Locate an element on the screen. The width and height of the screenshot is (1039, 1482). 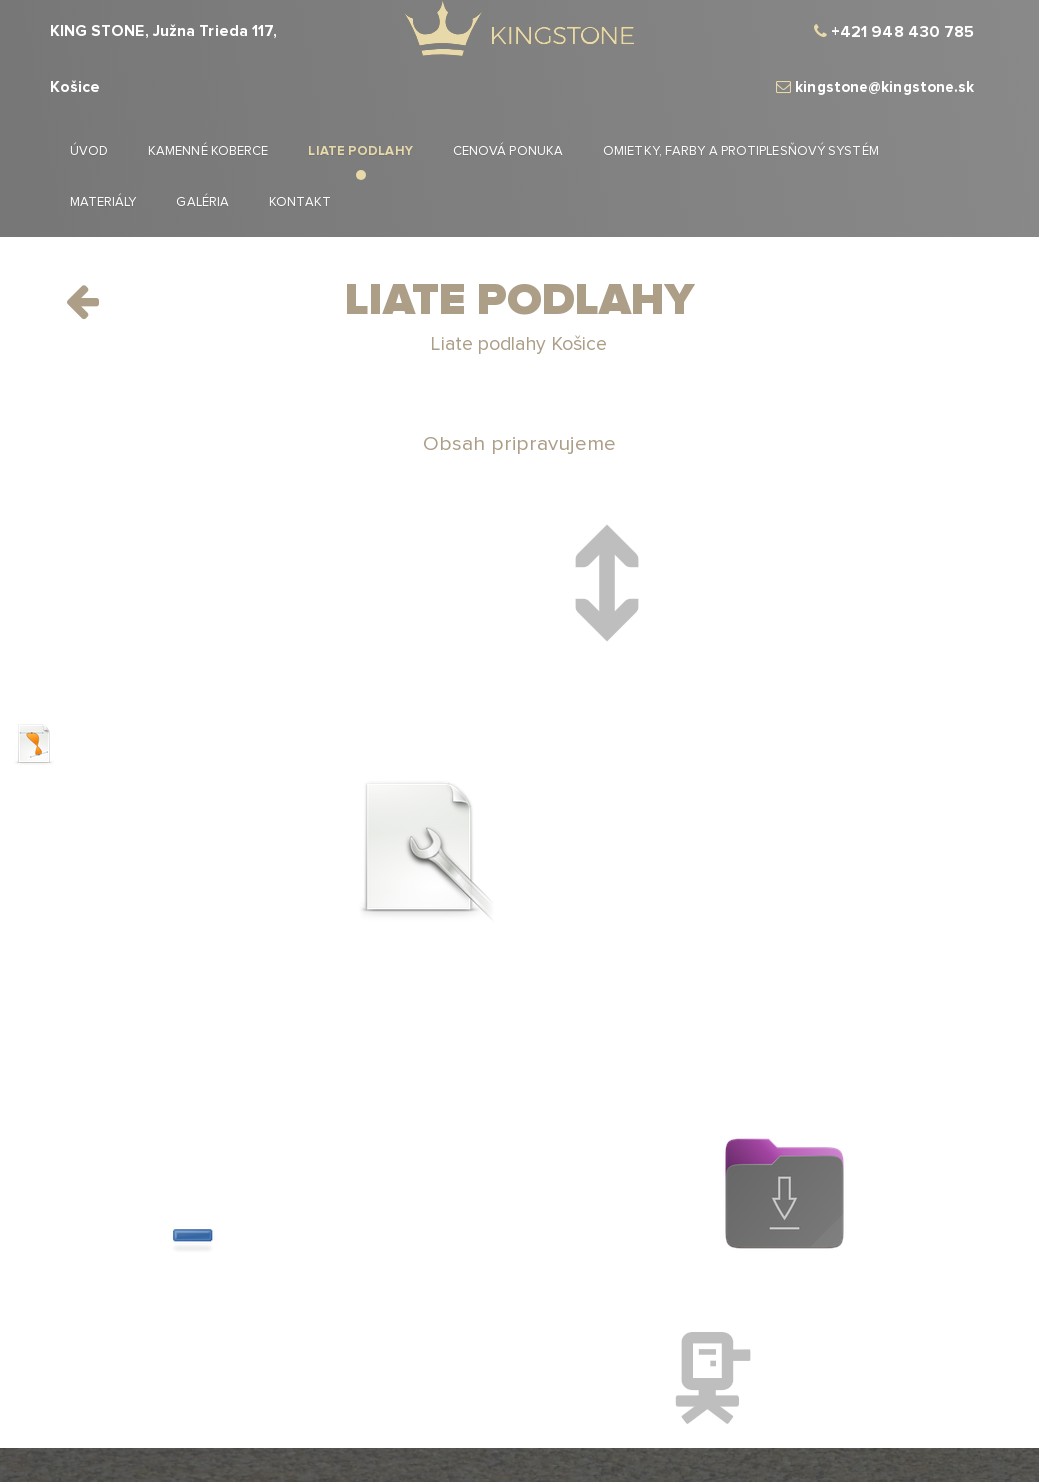
remove an item from a list is located at coordinates (191, 1236).